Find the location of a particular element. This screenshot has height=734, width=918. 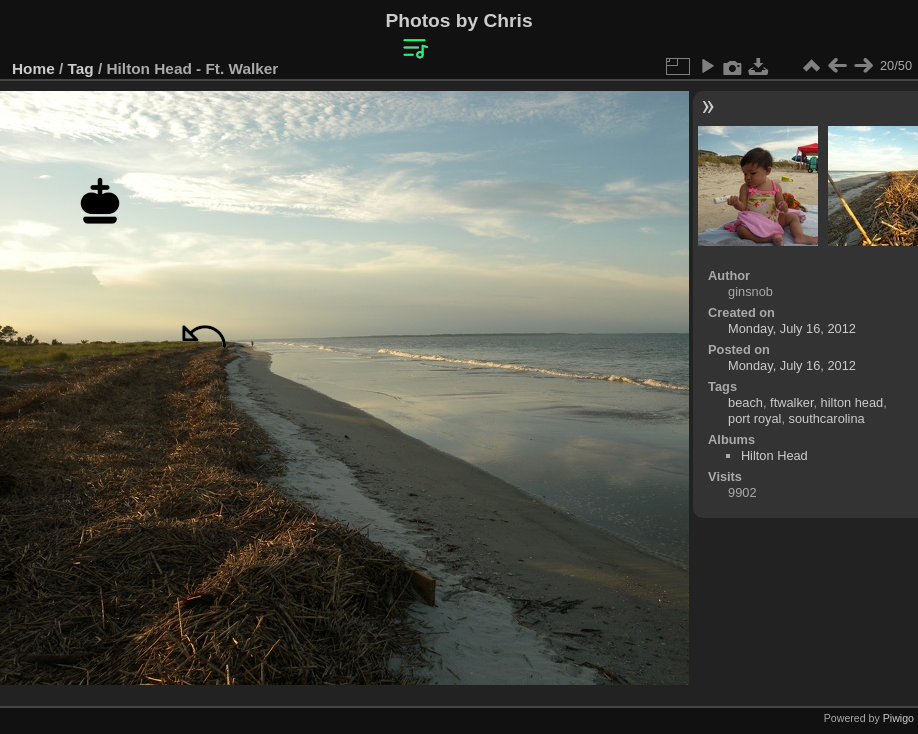

undo previous action is located at coordinates (205, 335).